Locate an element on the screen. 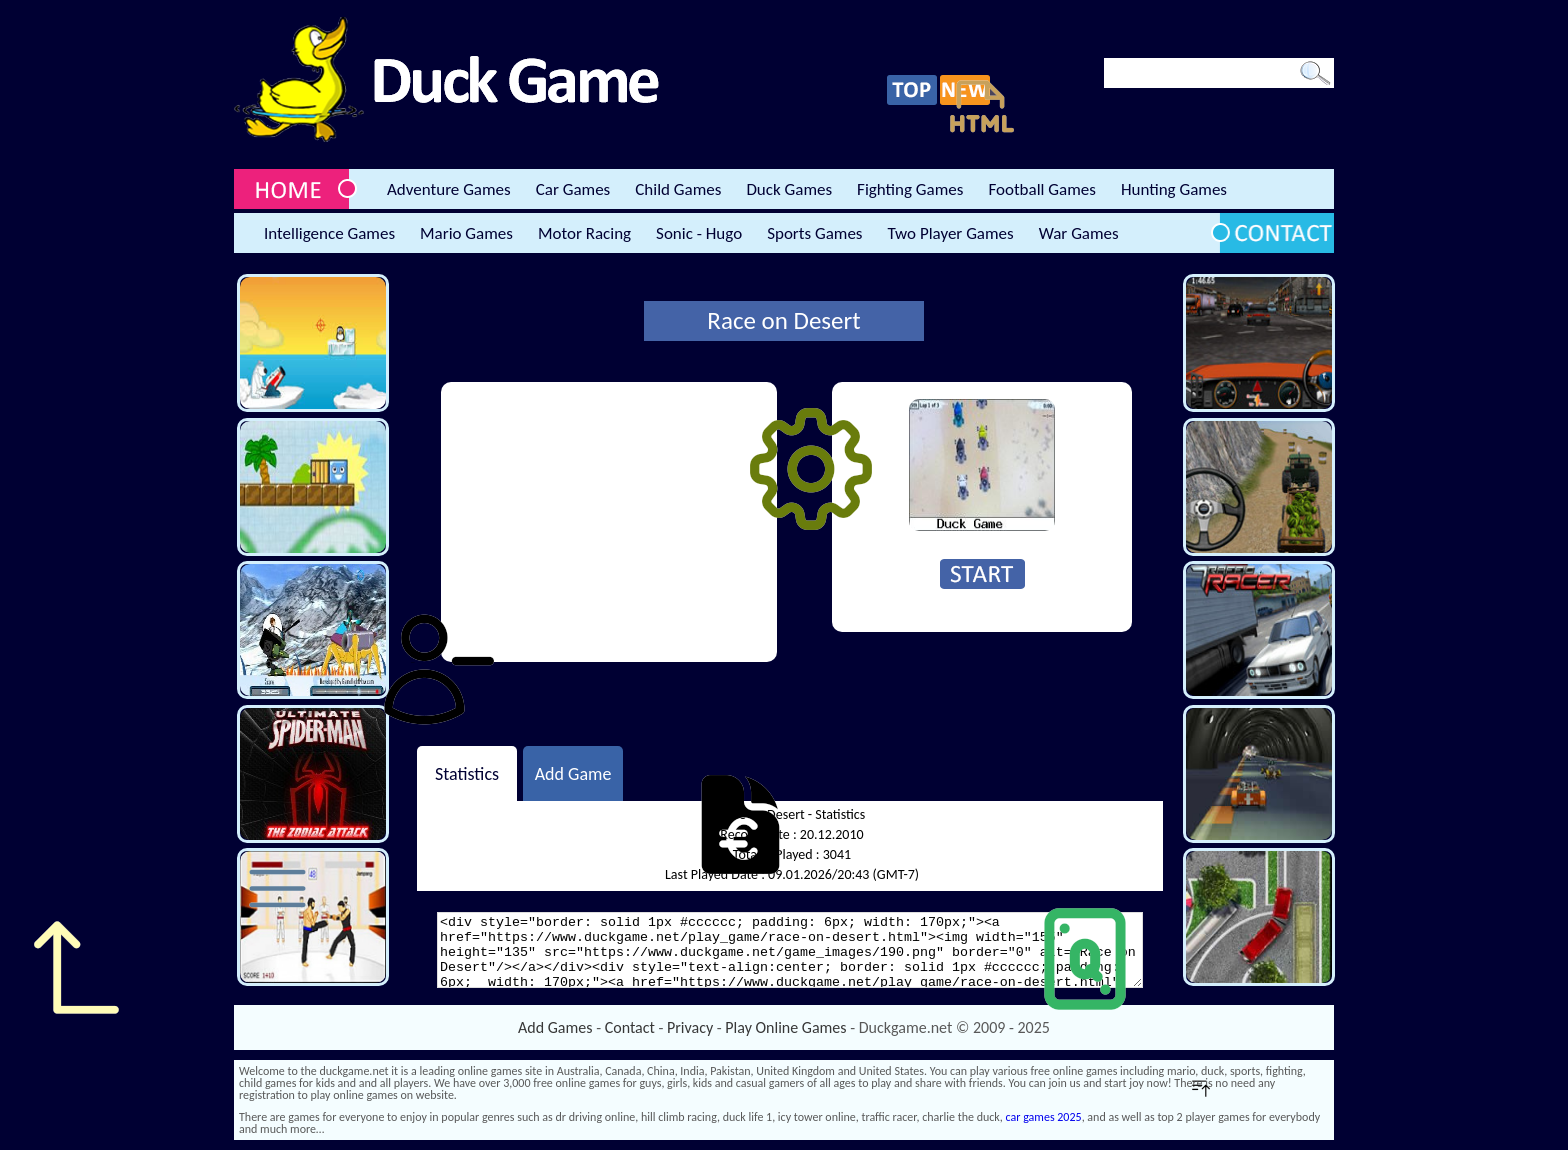  view or open an HTML file is located at coordinates (980, 108).